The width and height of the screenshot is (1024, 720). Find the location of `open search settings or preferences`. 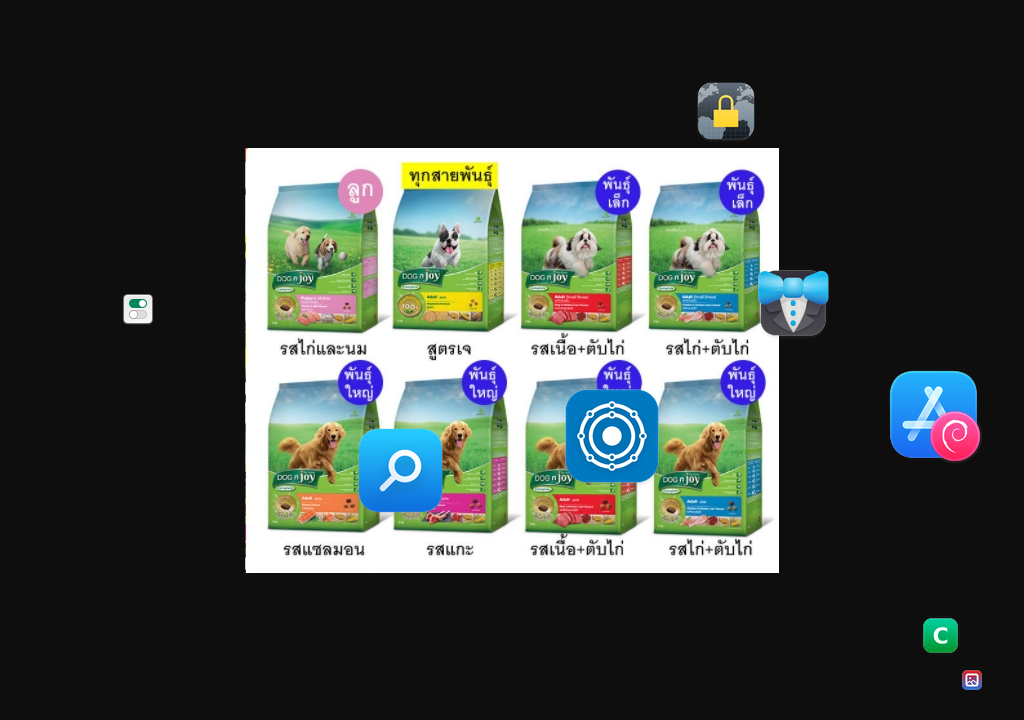

open search settings or preferences is located at coordinates (400, 470).